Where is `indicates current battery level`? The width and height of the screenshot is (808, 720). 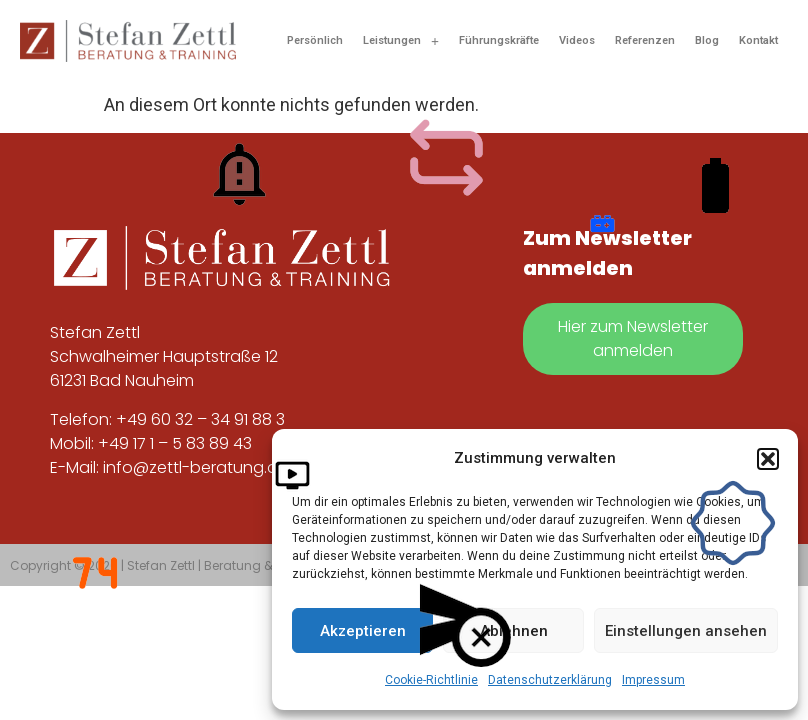 indicates current battery level is located at coordinates (715, 185).